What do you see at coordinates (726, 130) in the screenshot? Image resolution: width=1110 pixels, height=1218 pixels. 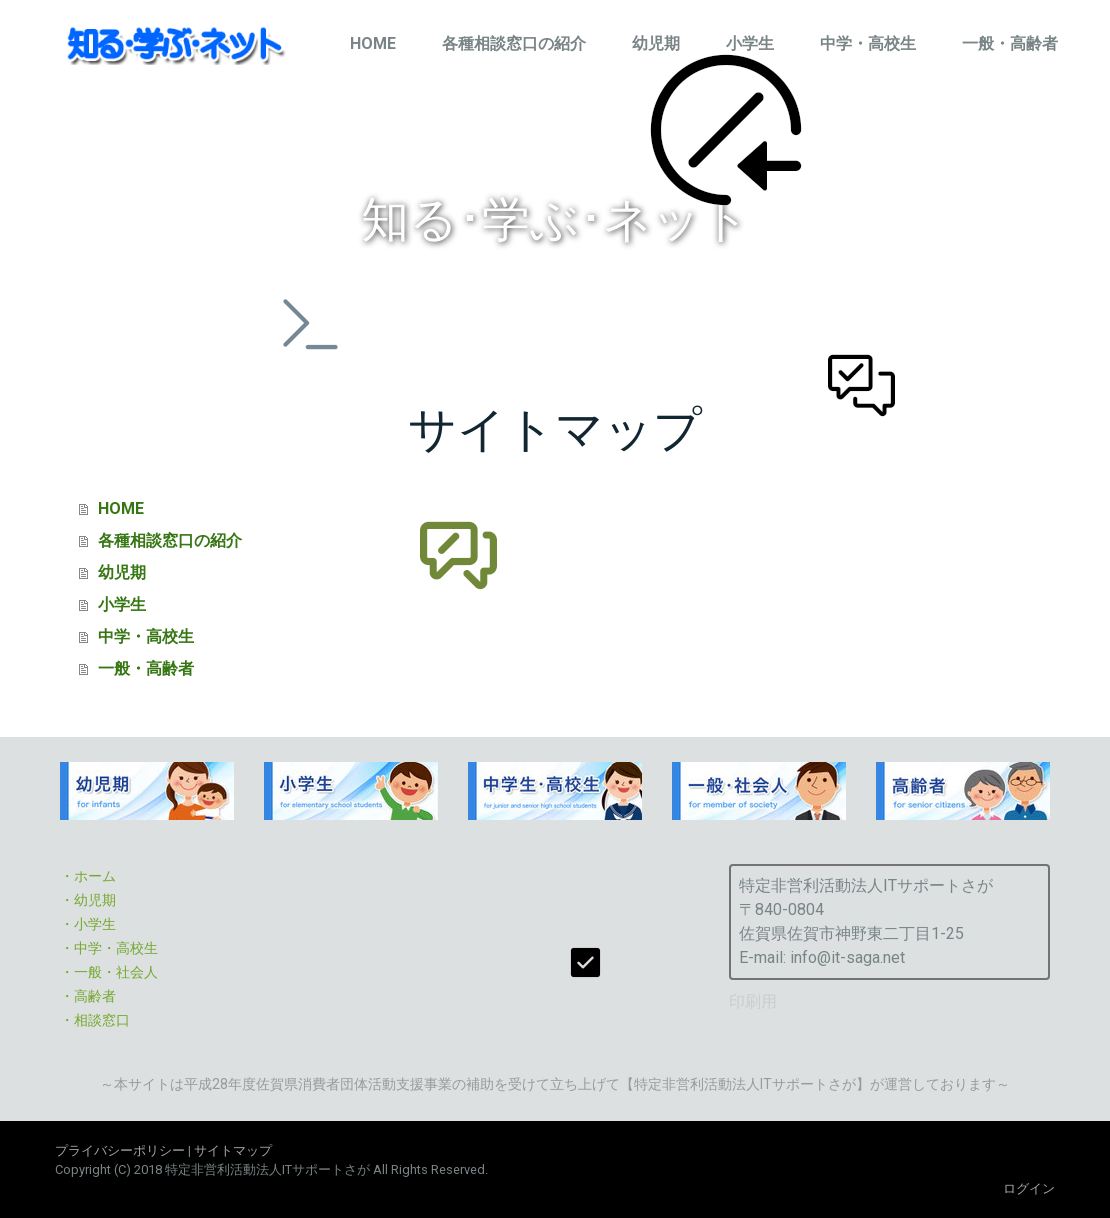 I see `indicates a tracked issue was closed as not planned` at bounding box center [726, 130].